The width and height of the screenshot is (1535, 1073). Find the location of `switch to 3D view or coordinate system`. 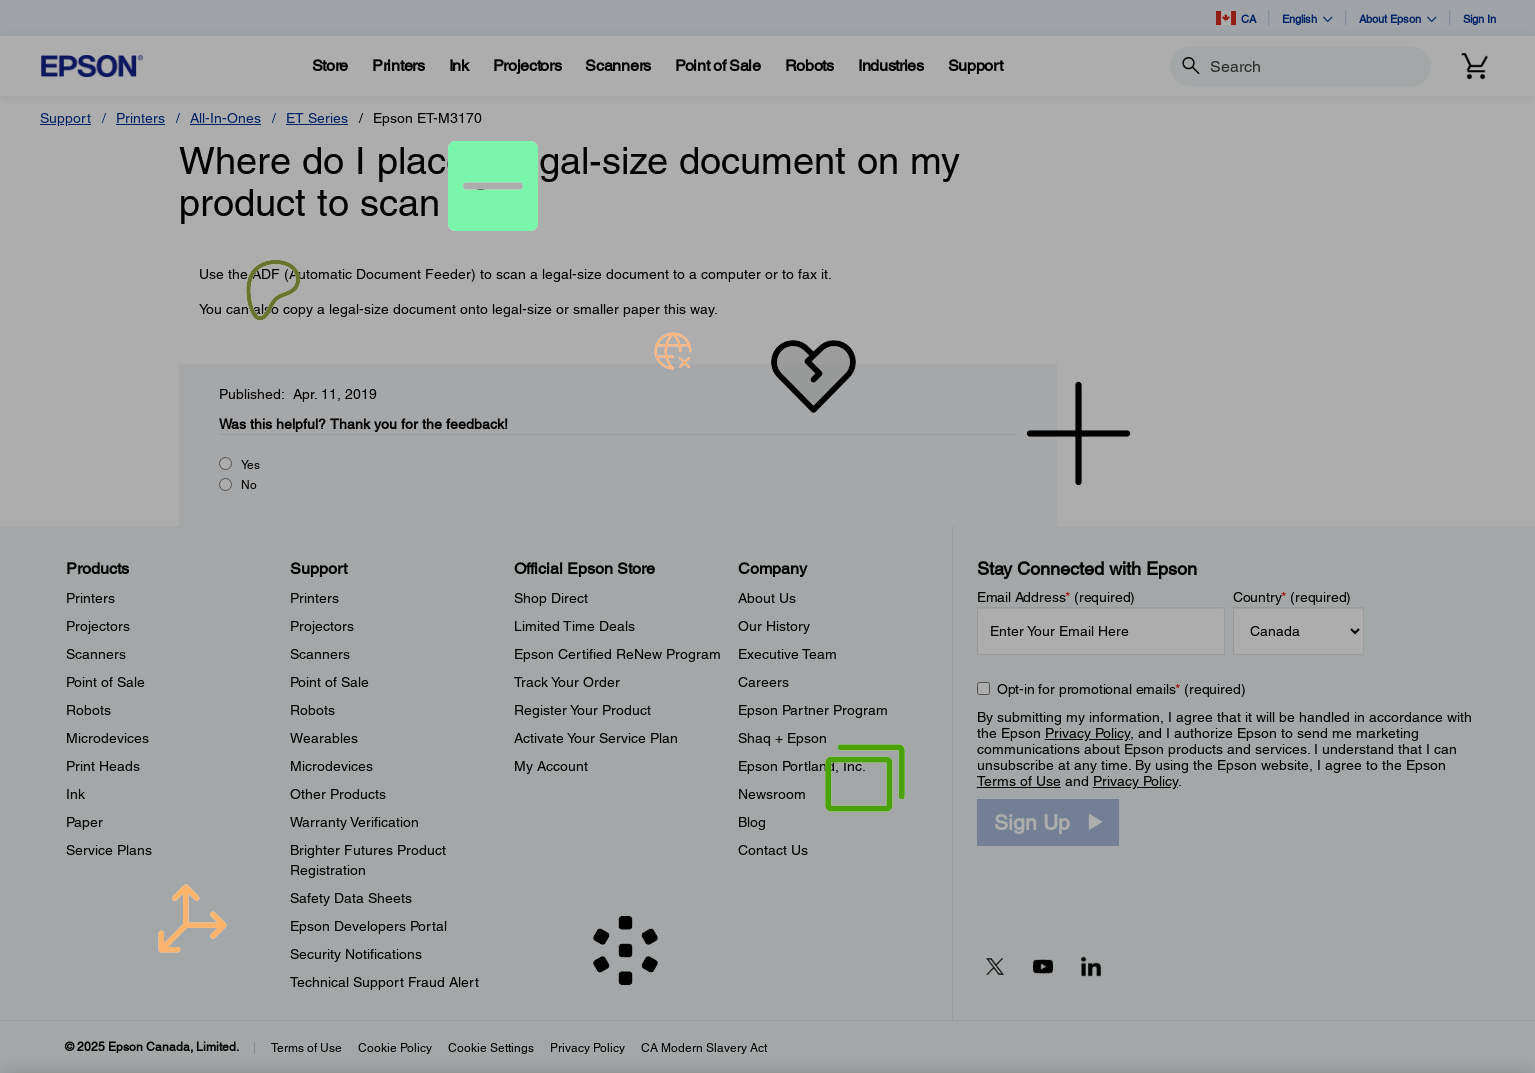

switch to 3D view or coordinate system is located at coordinates (188, 922).